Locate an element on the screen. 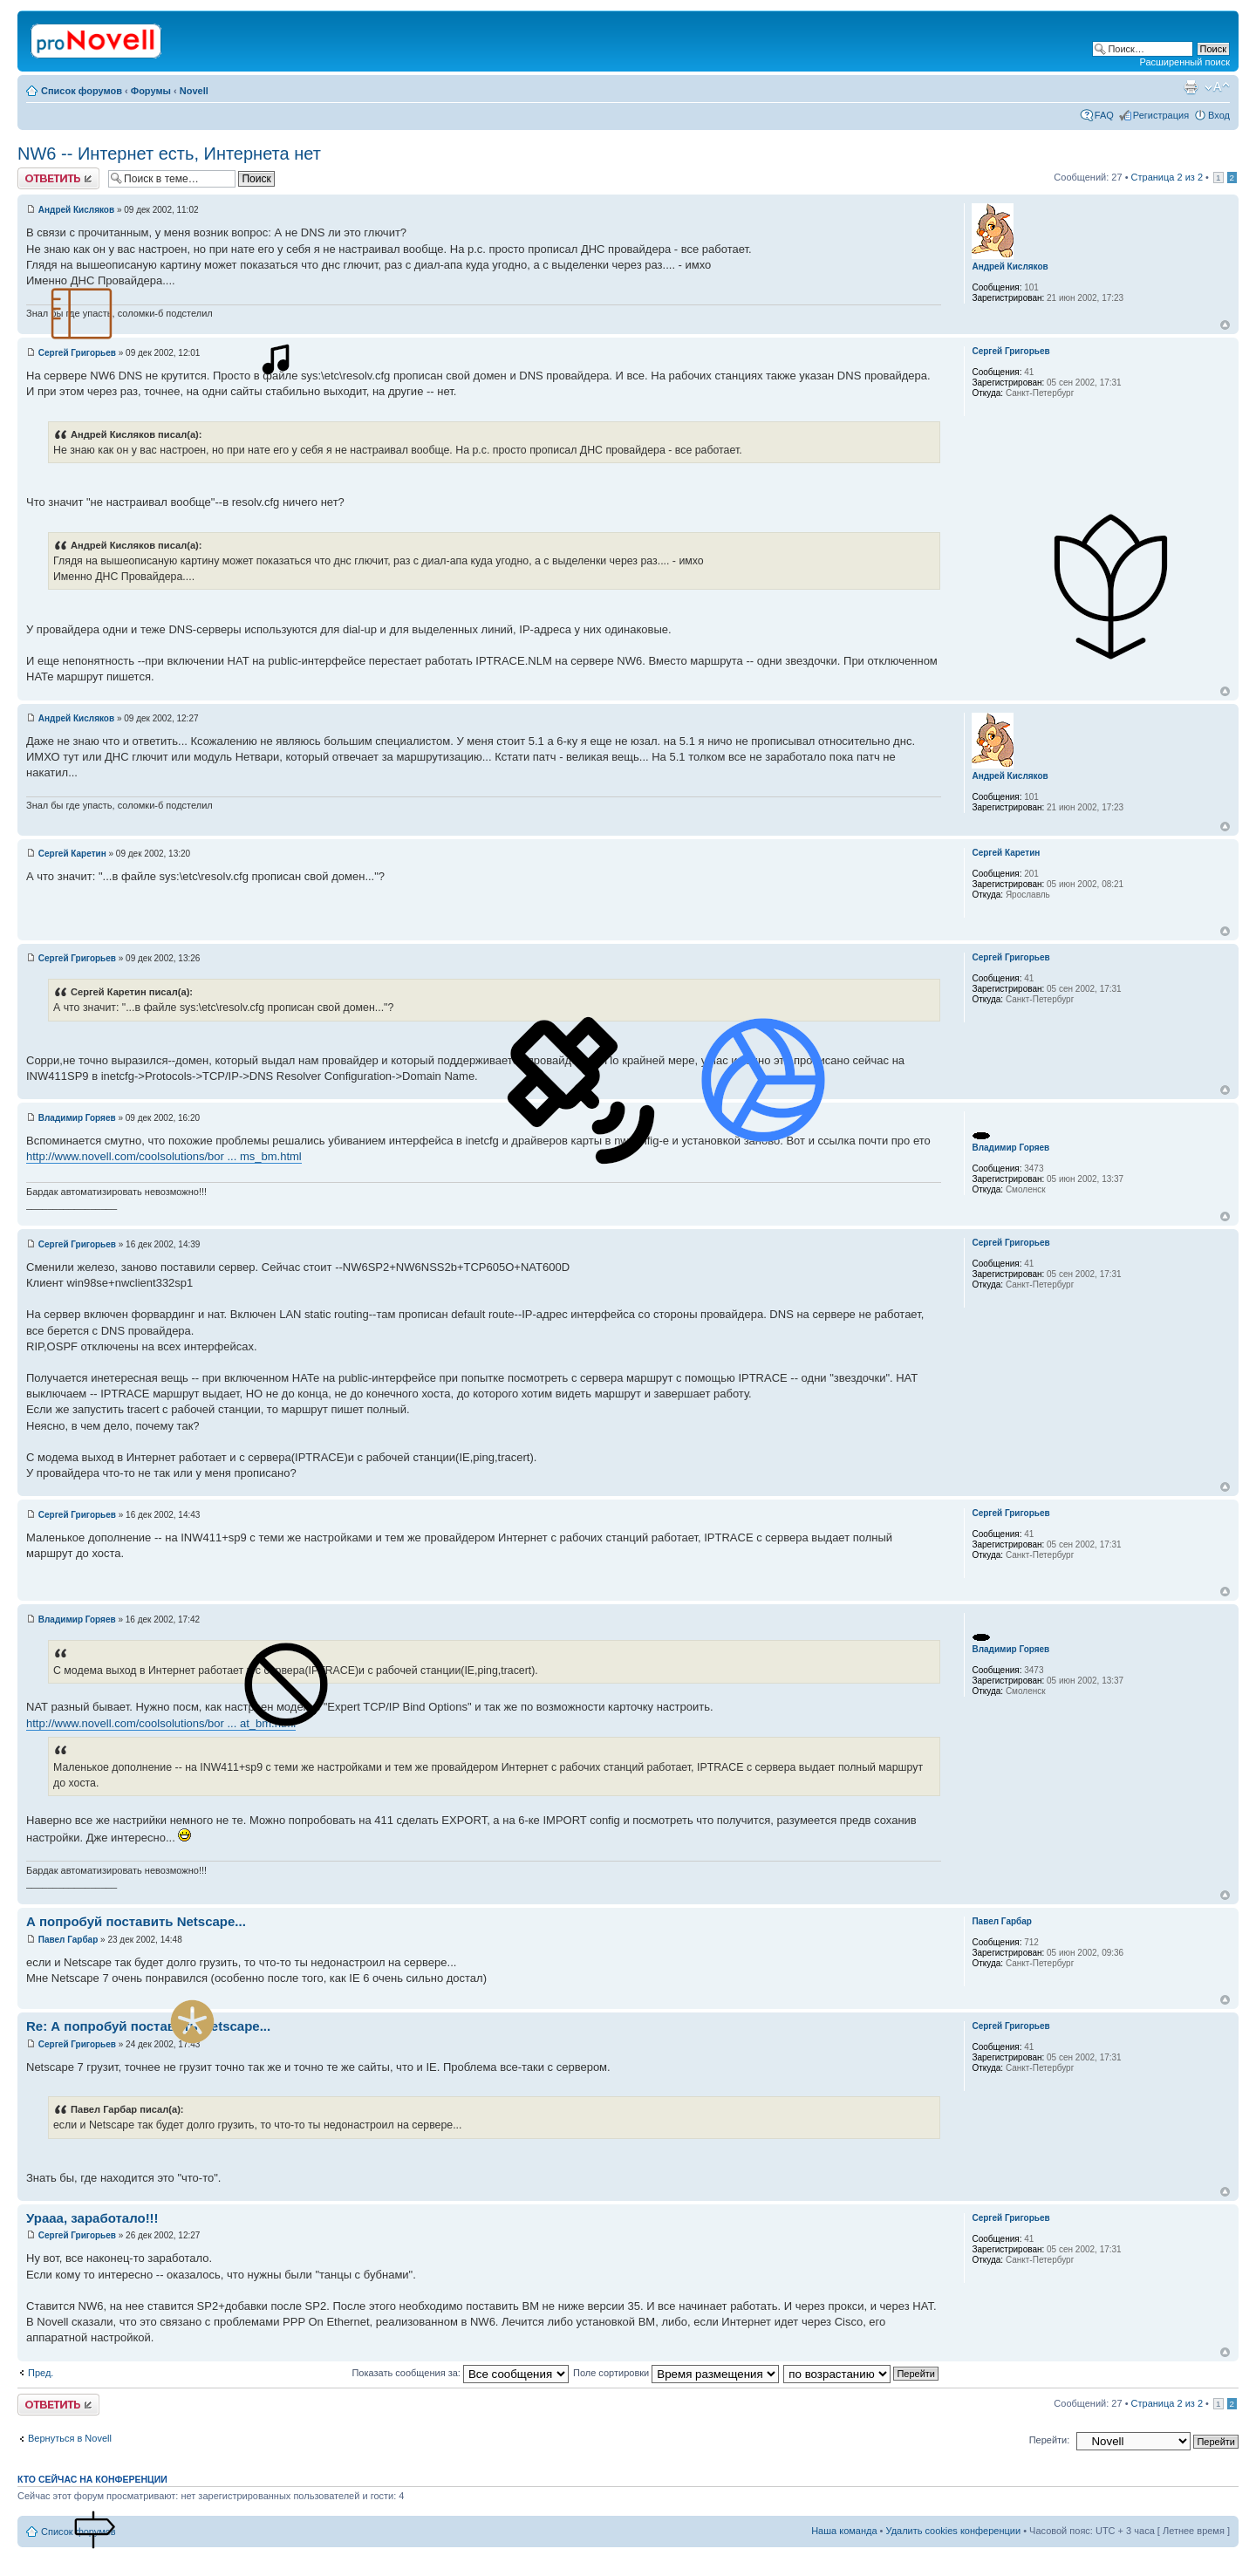 This screenshot has width=1256, height=2576. access directions or navigation options is located at coordinates (93, 2530).